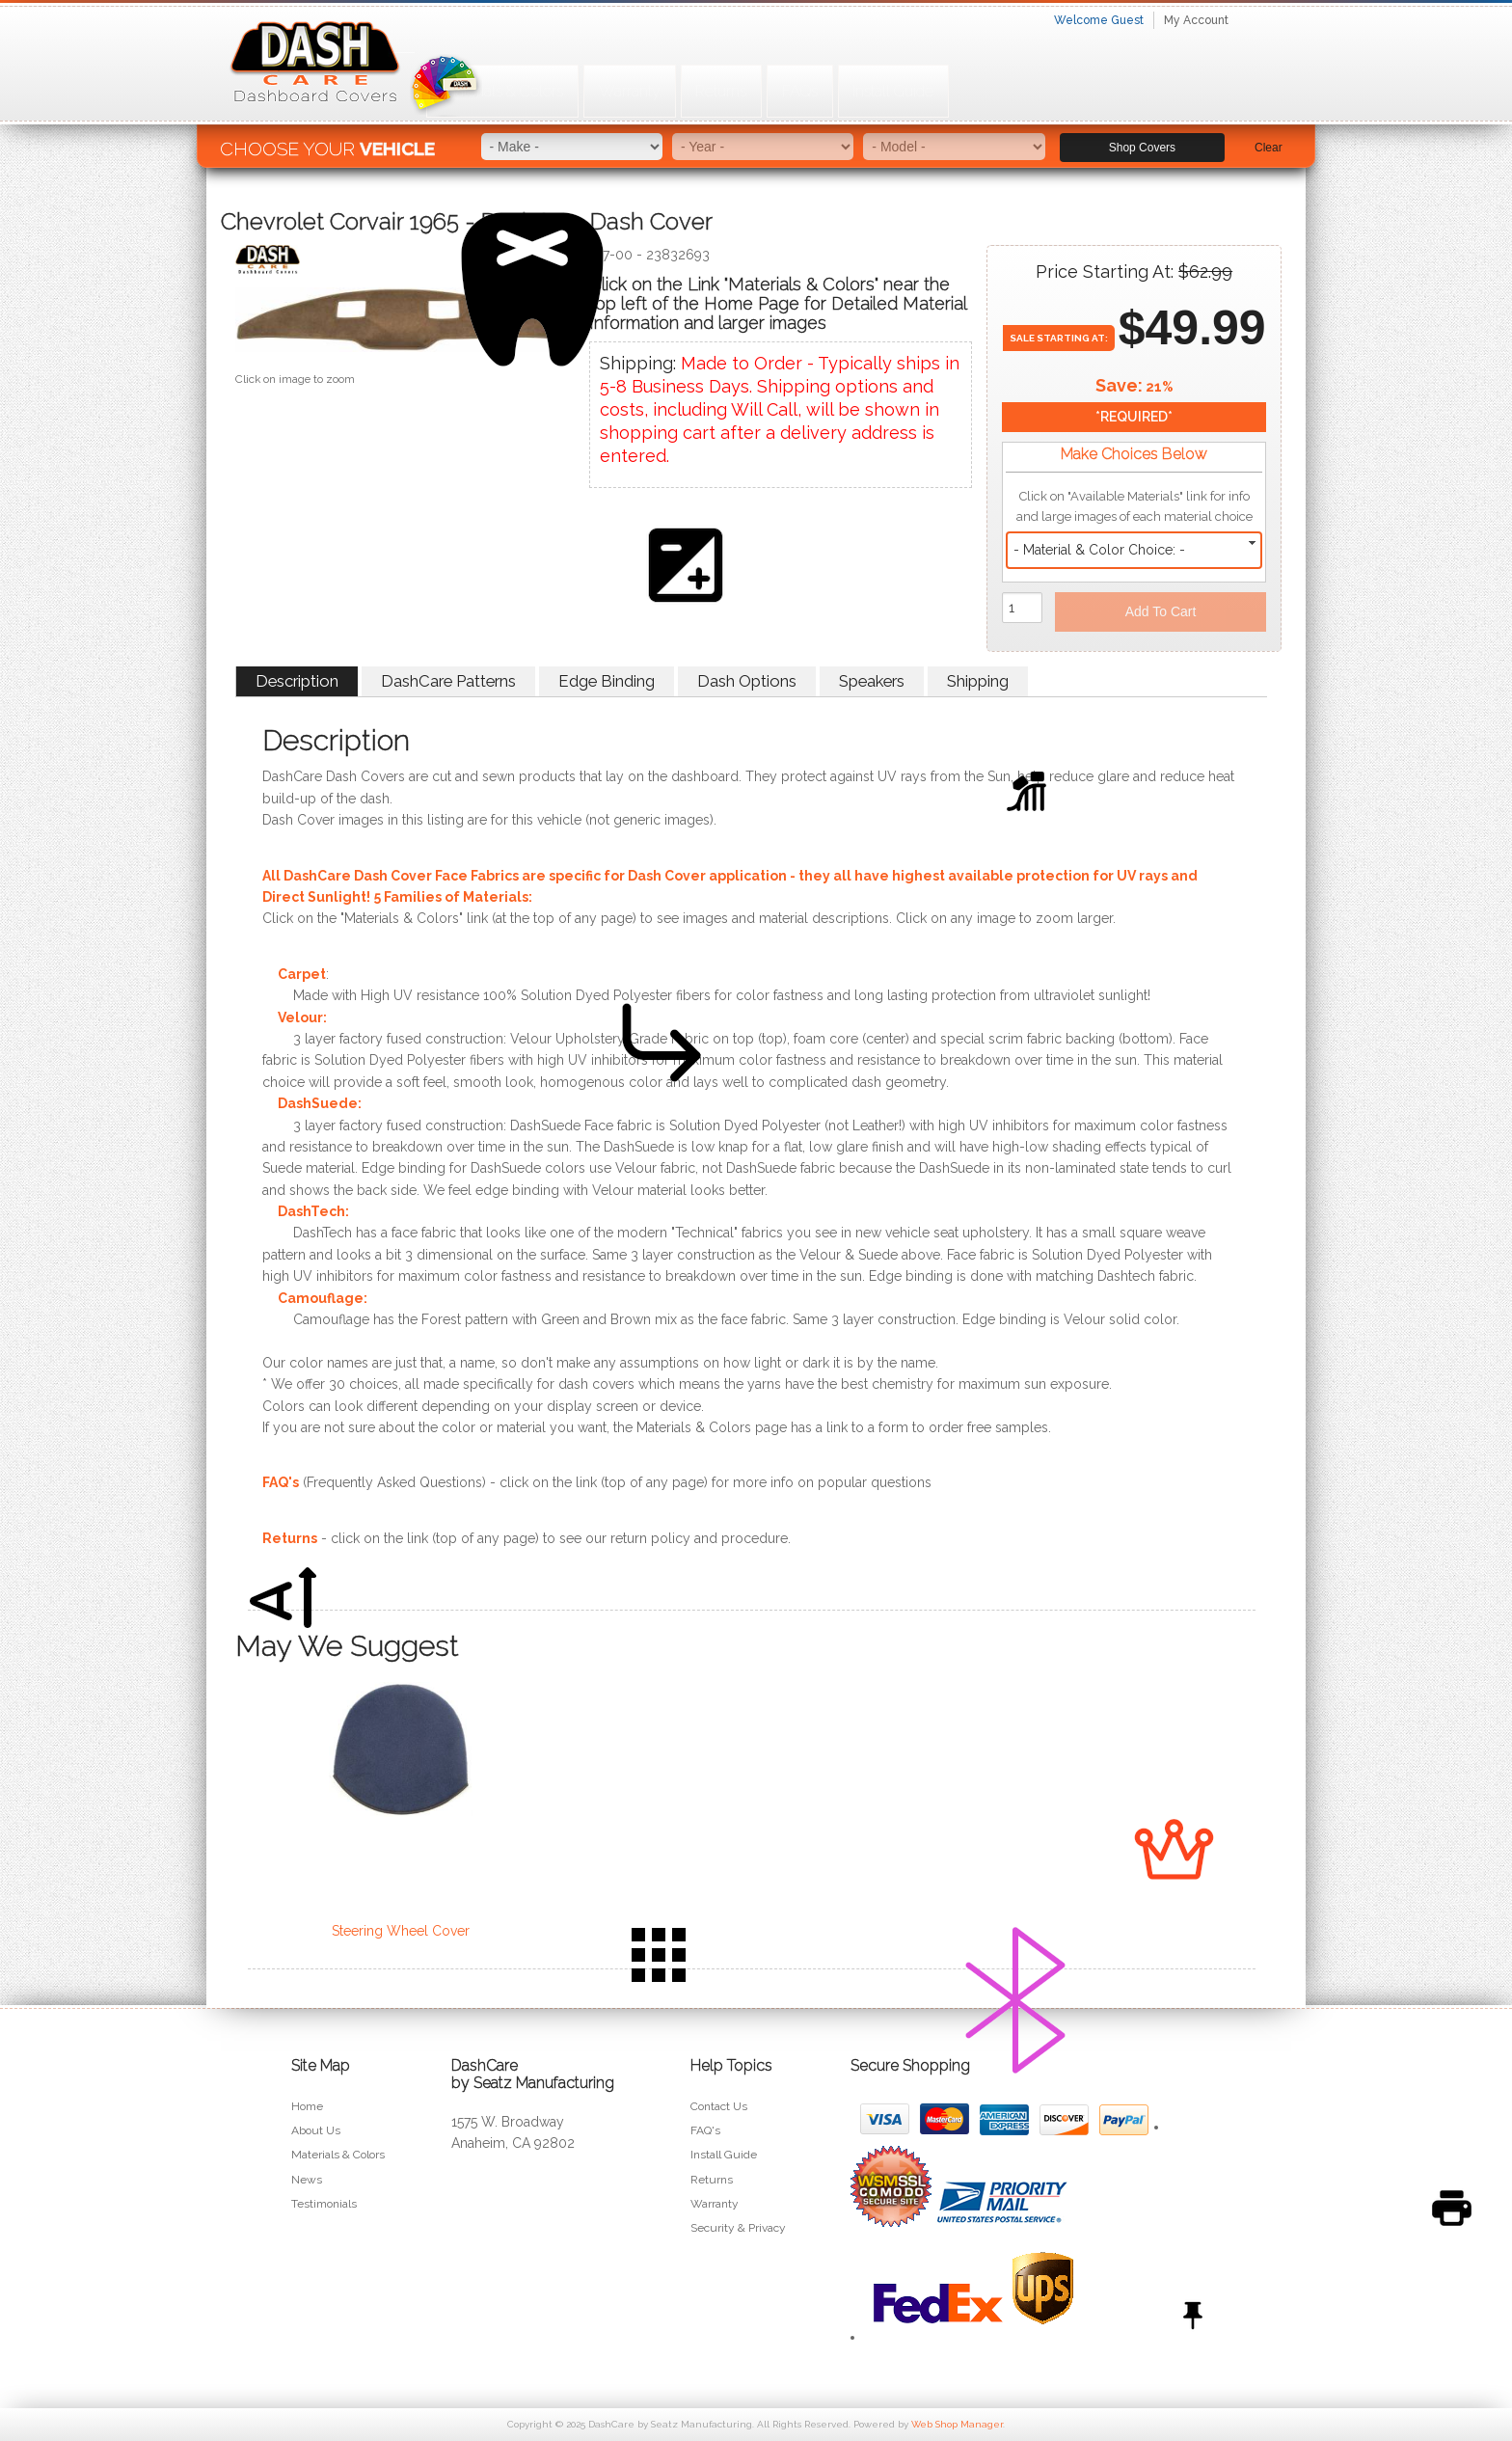 Image resolution: width=1512 pixels, height=2441 pixels. I want to click on access dental health information, so click(532, 289).